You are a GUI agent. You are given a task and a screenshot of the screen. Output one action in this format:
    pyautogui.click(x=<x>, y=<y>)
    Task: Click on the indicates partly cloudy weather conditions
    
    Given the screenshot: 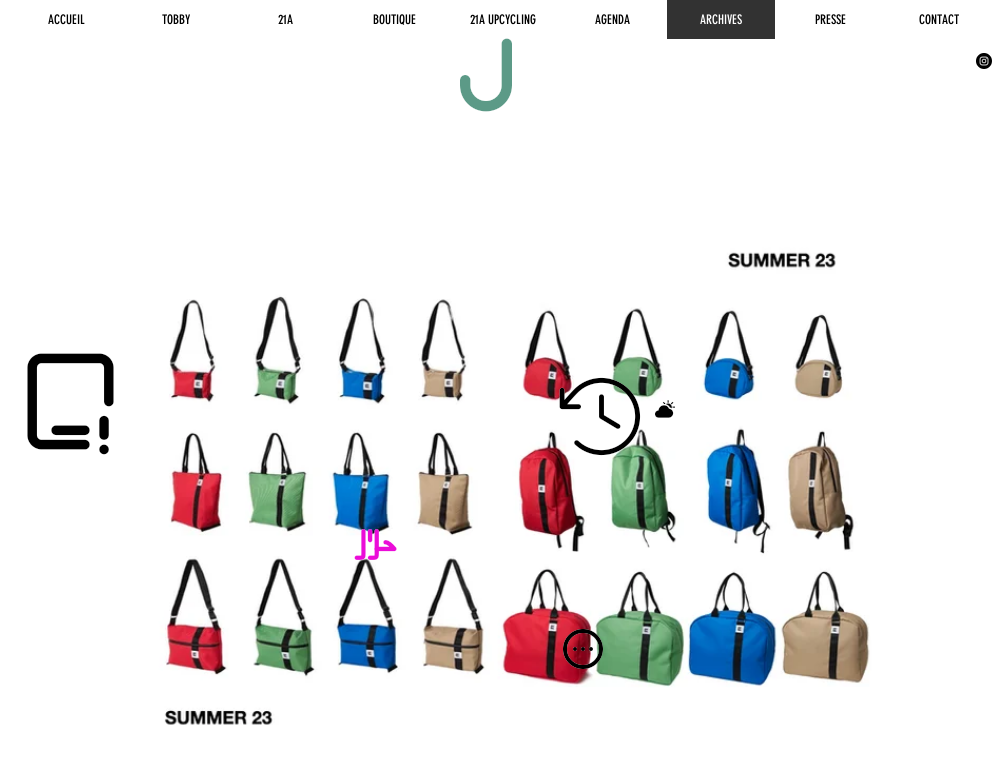 What is the action you would take?
    pyautogui.click(x=665, y=409)
    